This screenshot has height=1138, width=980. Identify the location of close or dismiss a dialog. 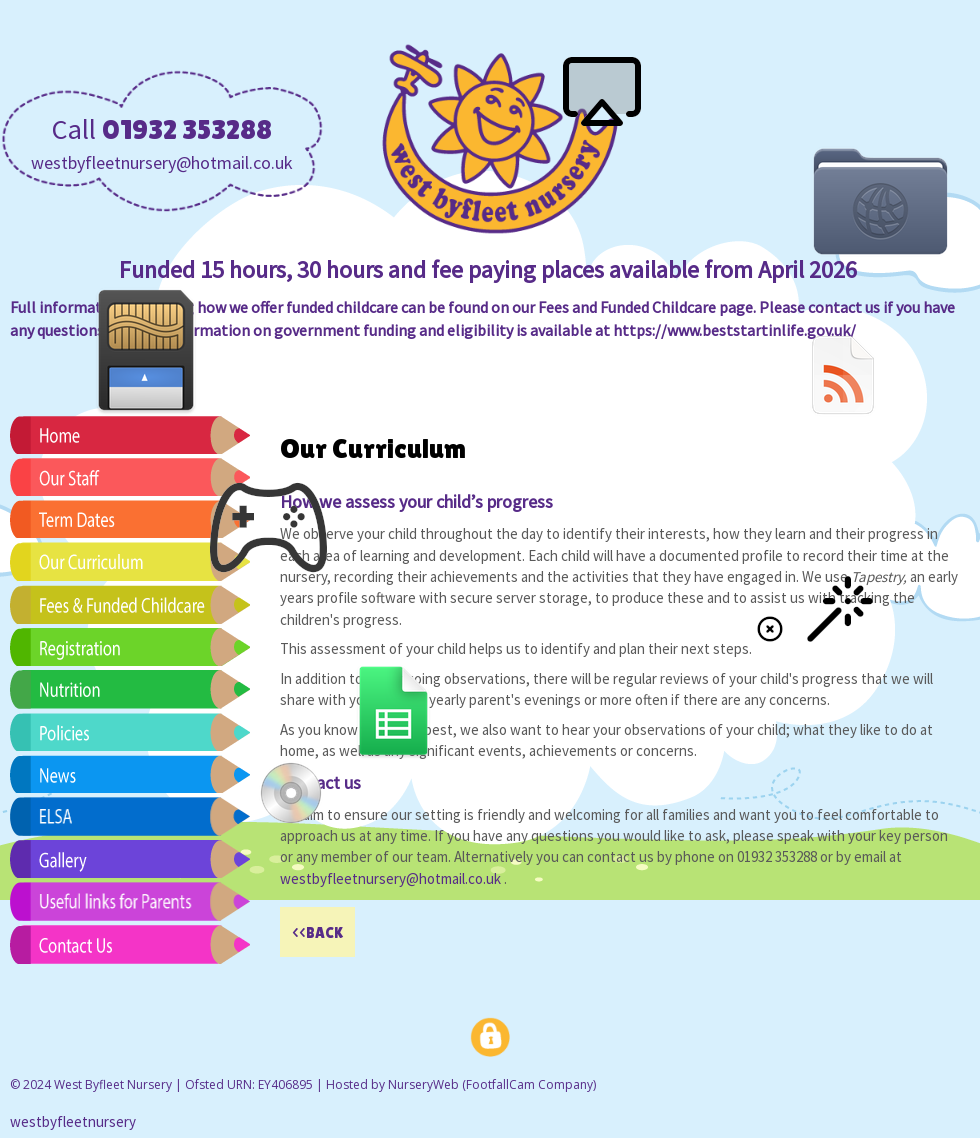
(770, 629).